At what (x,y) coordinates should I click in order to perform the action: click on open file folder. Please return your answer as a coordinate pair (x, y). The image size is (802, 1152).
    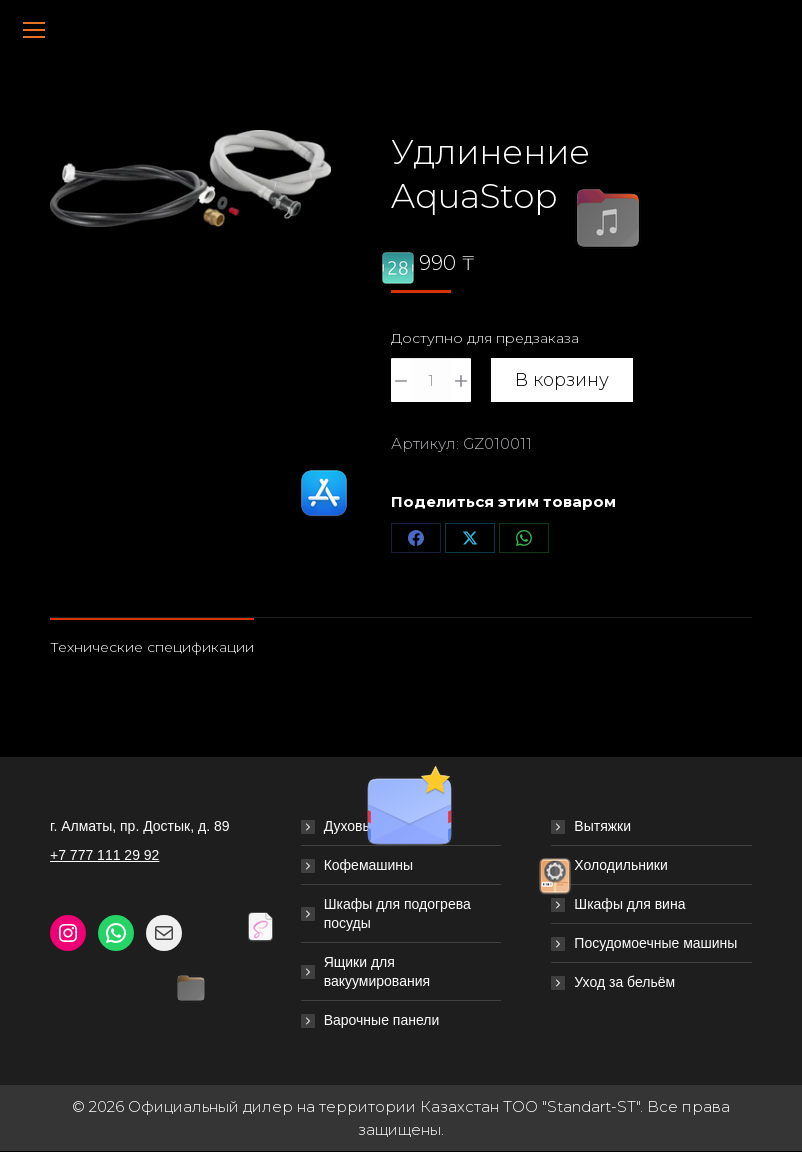
    Looking at the image, I should click on (191, 988).